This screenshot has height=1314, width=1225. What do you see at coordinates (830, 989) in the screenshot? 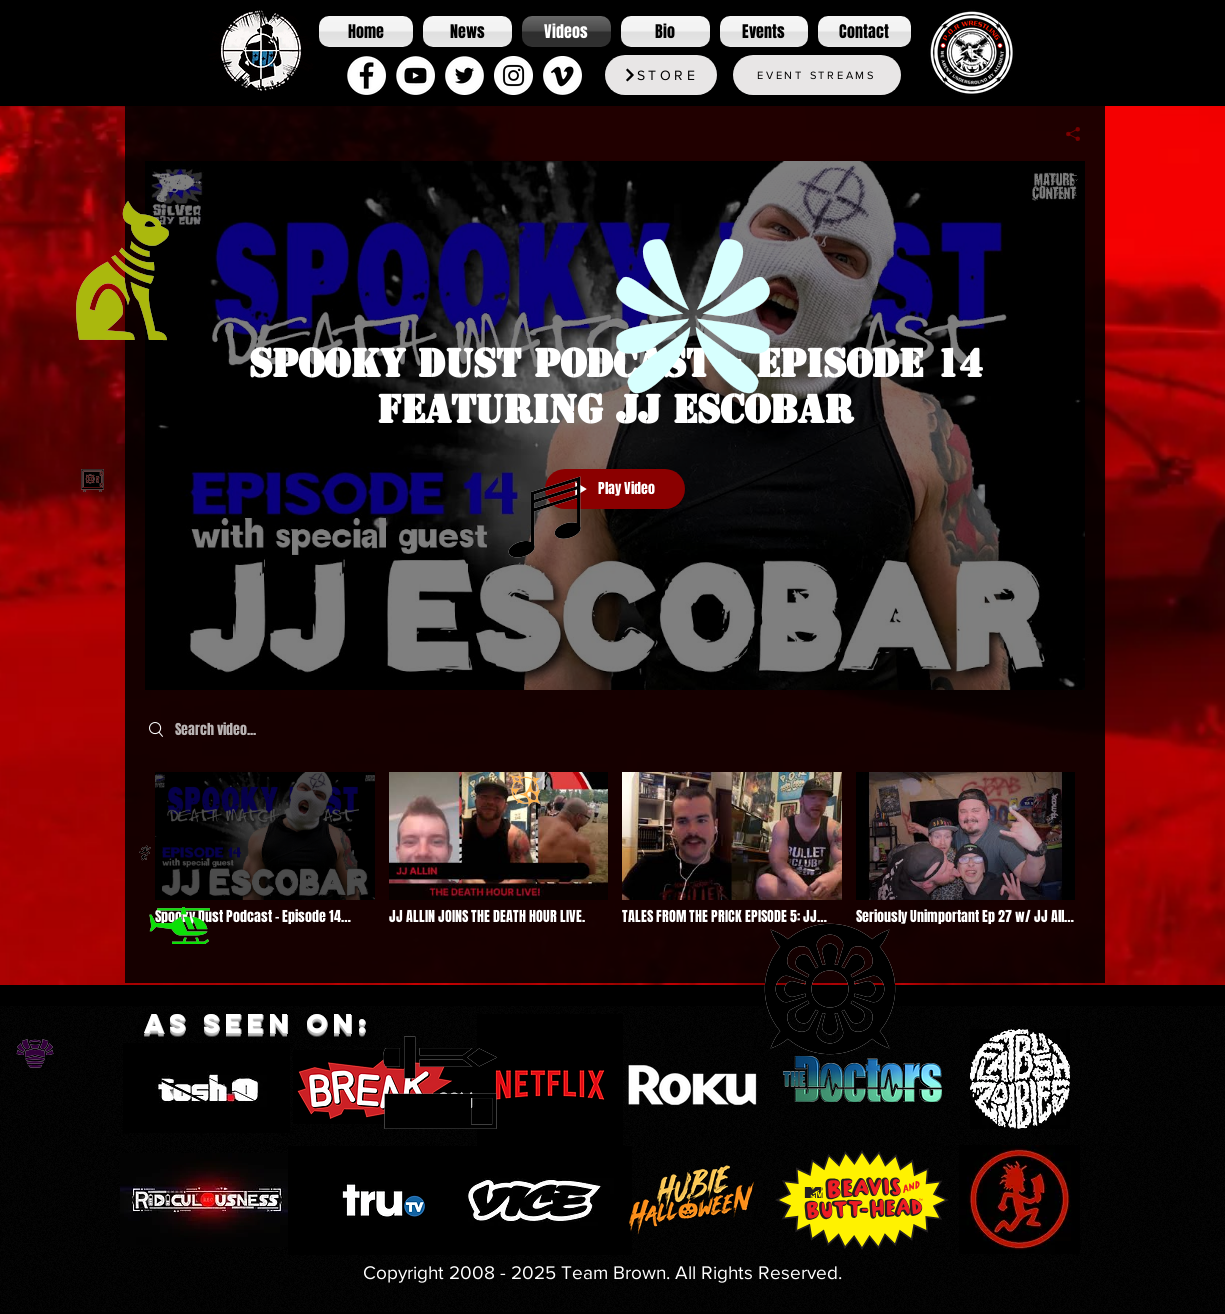
I see `decorative floral game emblem or badge` at bounding box center [830, 989].